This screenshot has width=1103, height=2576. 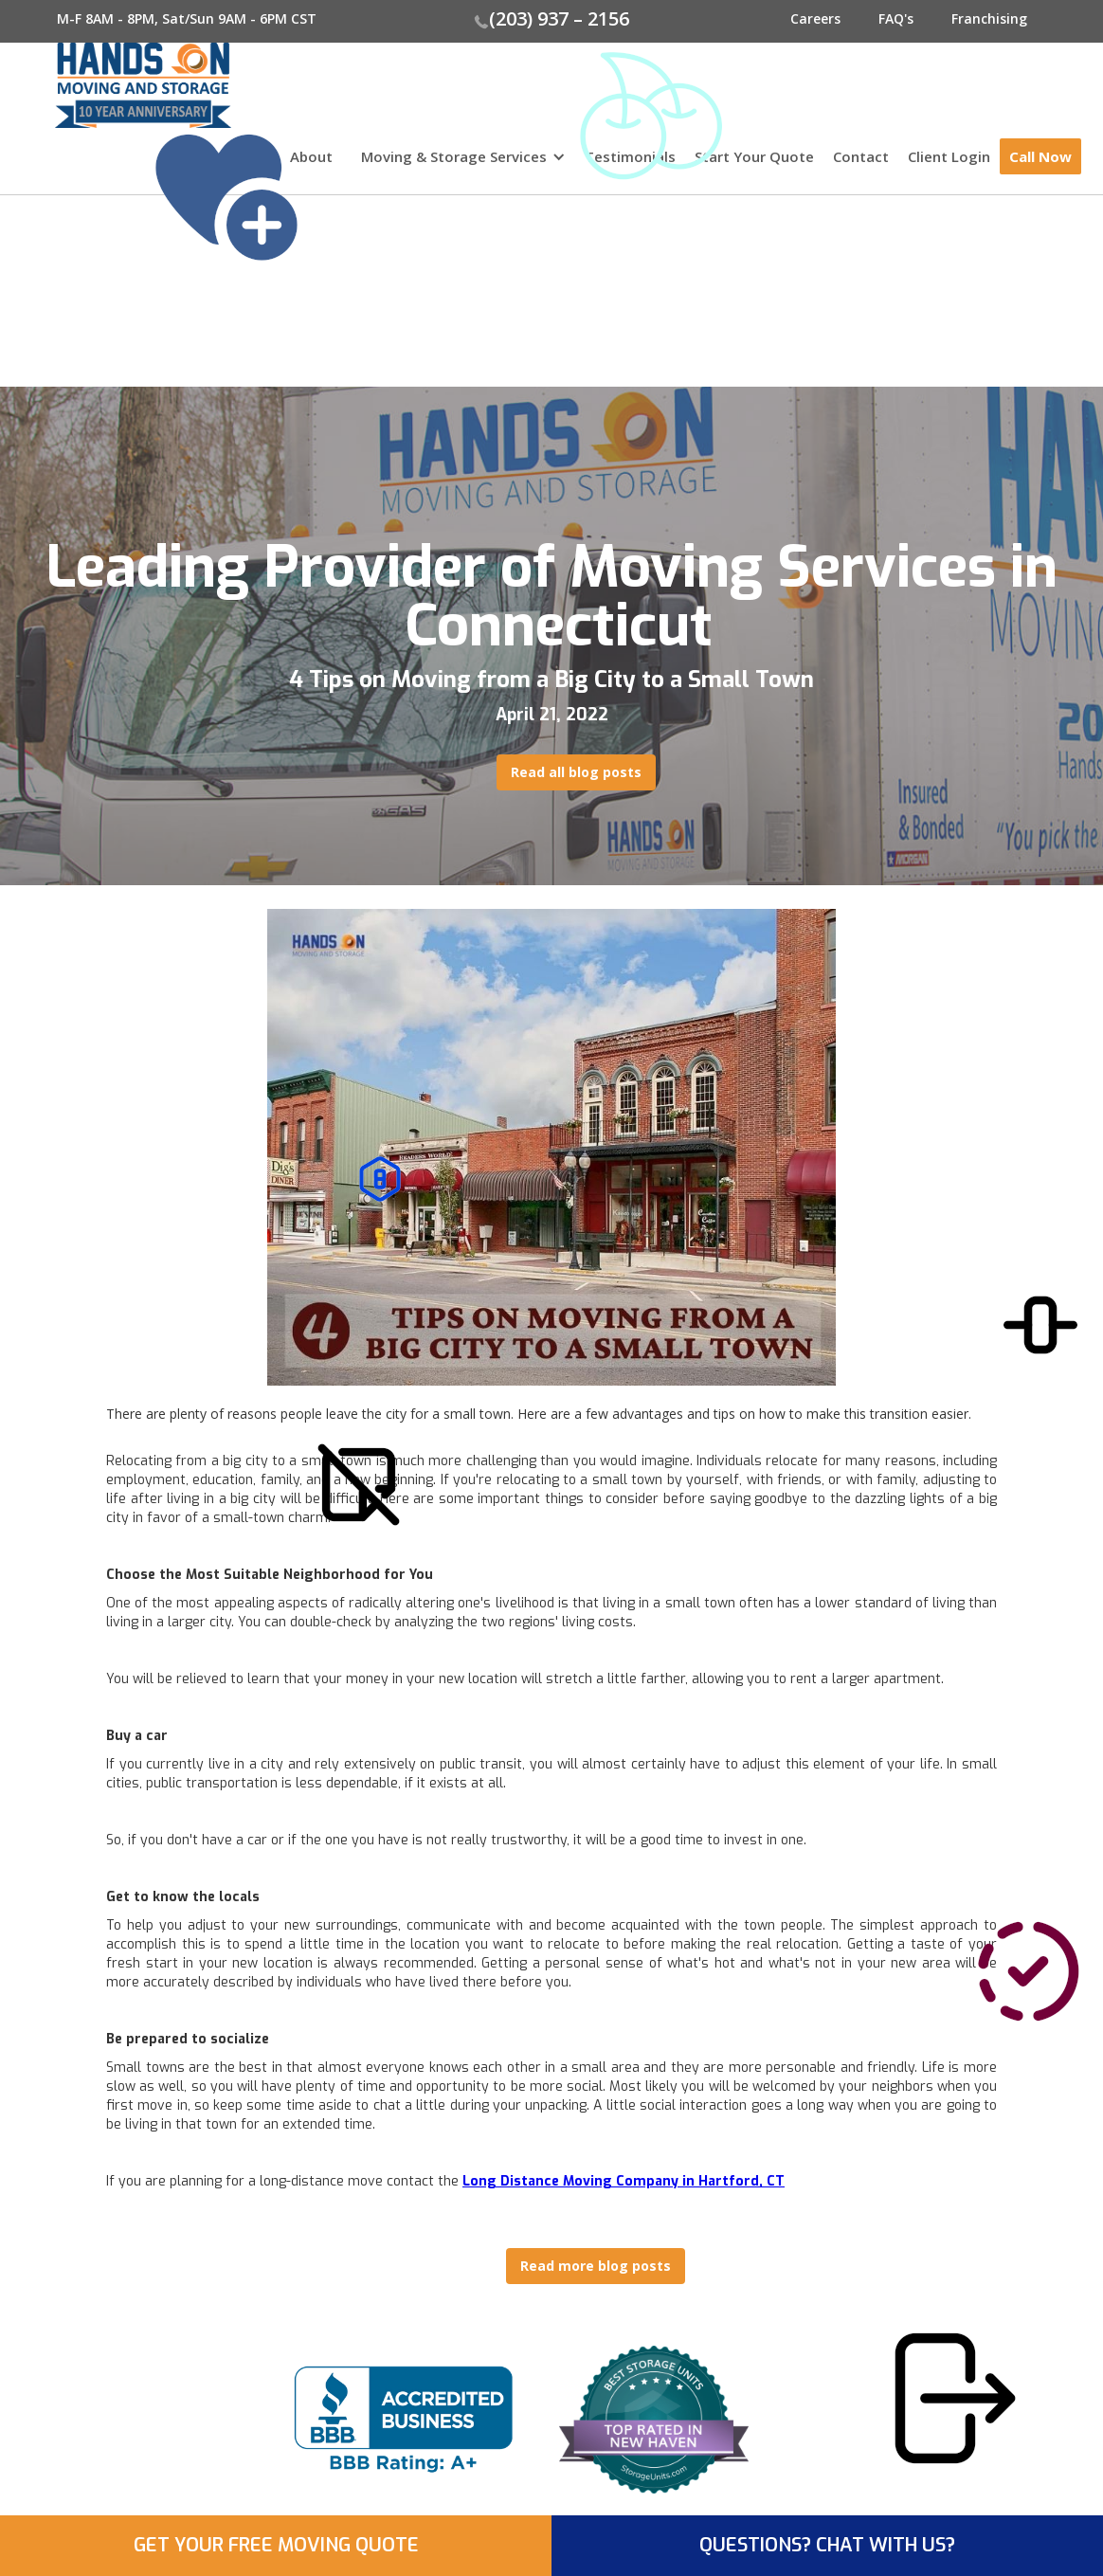 I want to click on task or process completed successfully, so click(x=1028, y=1971).